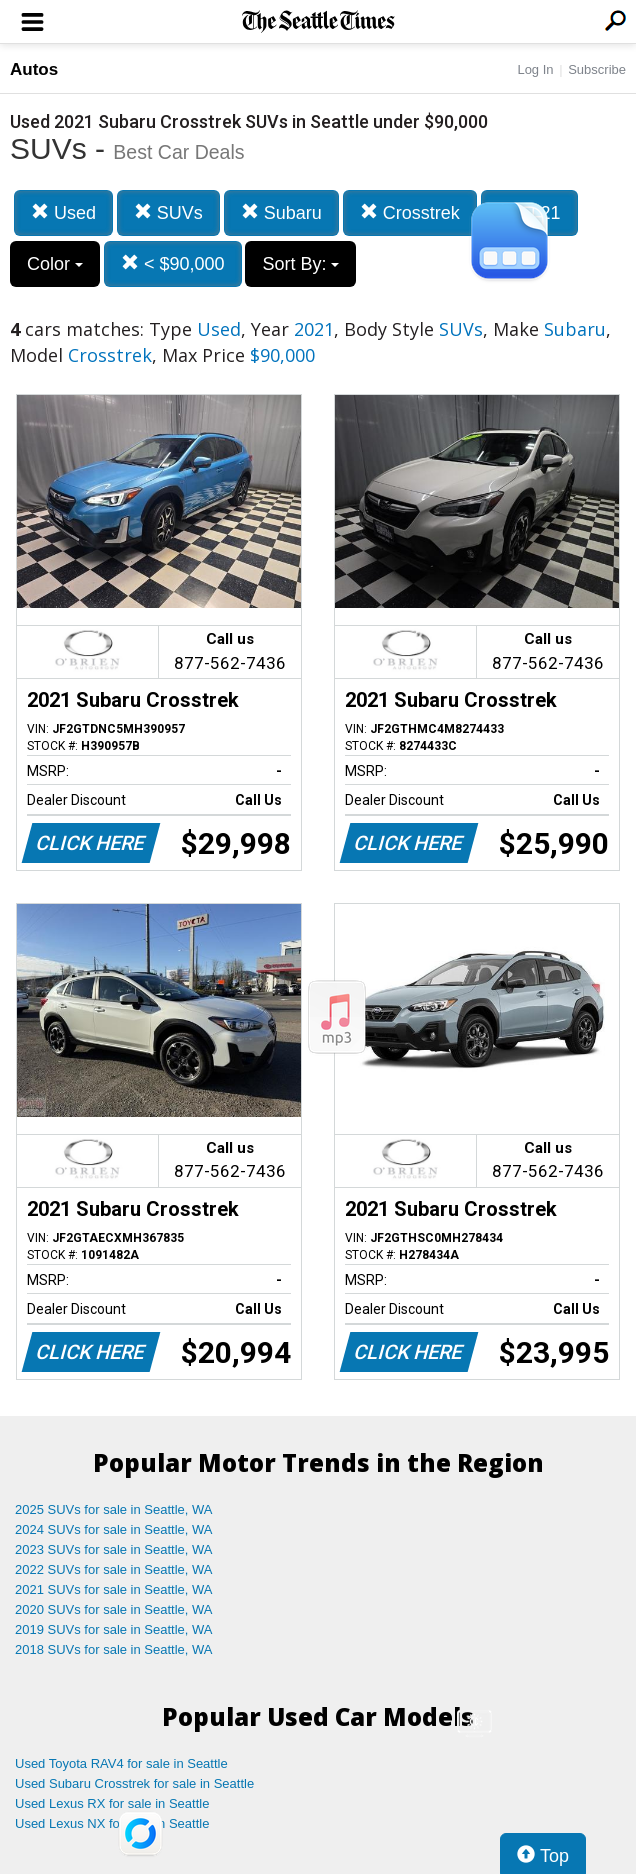 This screenshot has height=1874, width=636. Describe the element at coordinates (509, 240) in the screenshot. I see `open desktop app or file manager` at that location.